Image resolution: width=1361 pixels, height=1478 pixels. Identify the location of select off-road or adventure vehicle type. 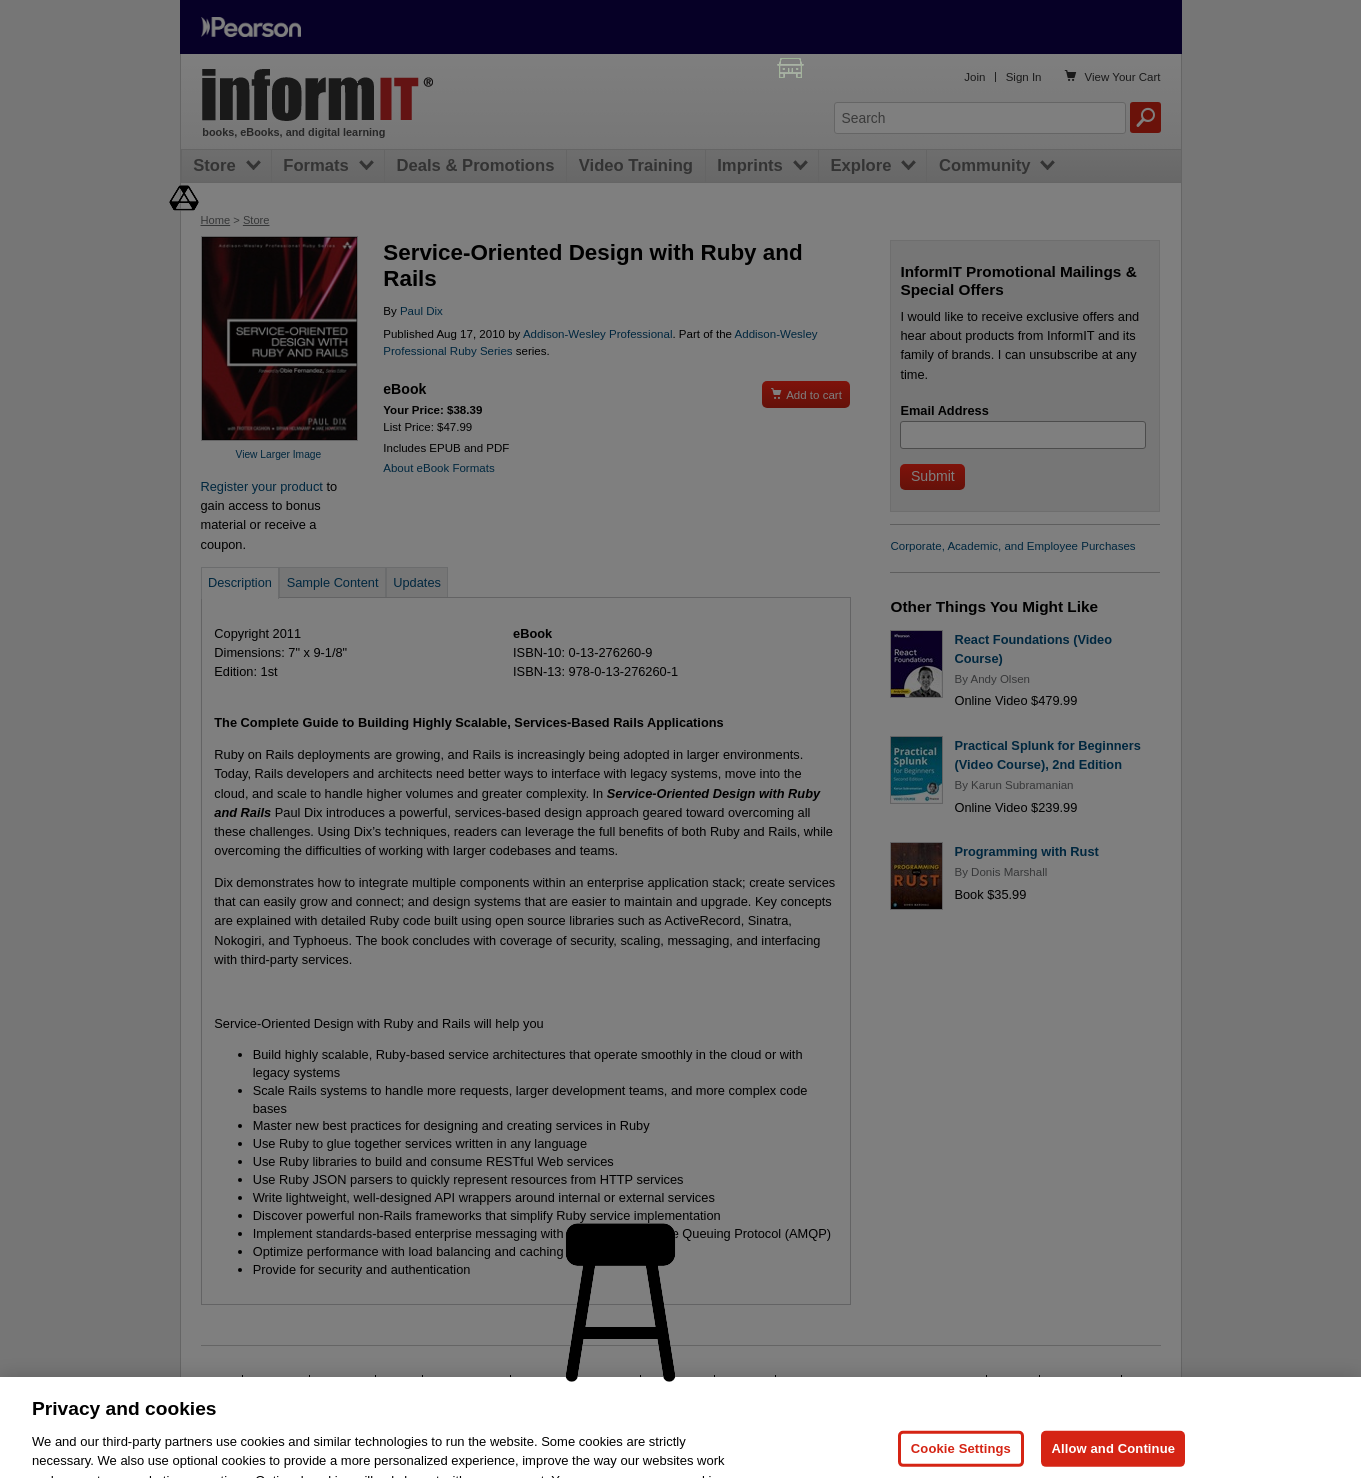
(790, 68).